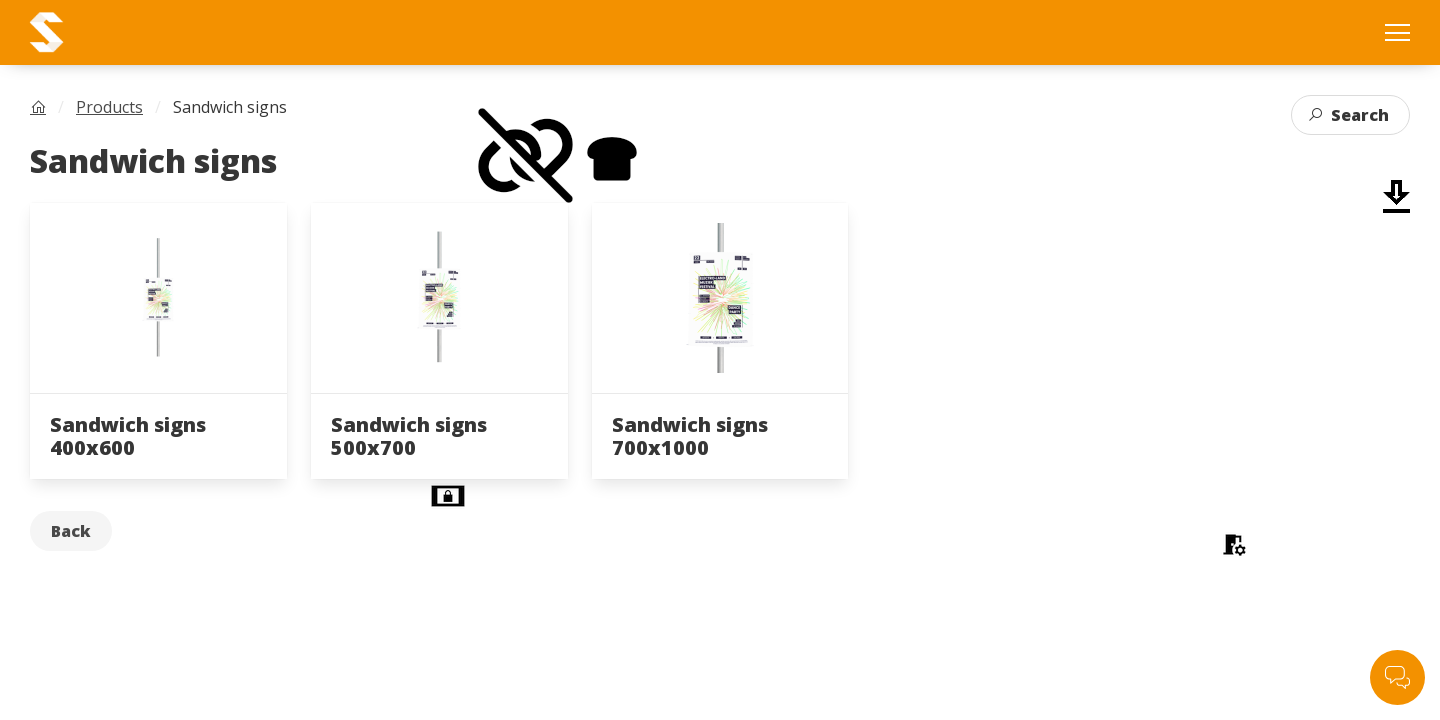 Image resolution: width=1440 pixels, height=720 pixels. Describe the element at coordinates (1233, 544) in the screenshot. I see `adjust room or space settings` at that location.